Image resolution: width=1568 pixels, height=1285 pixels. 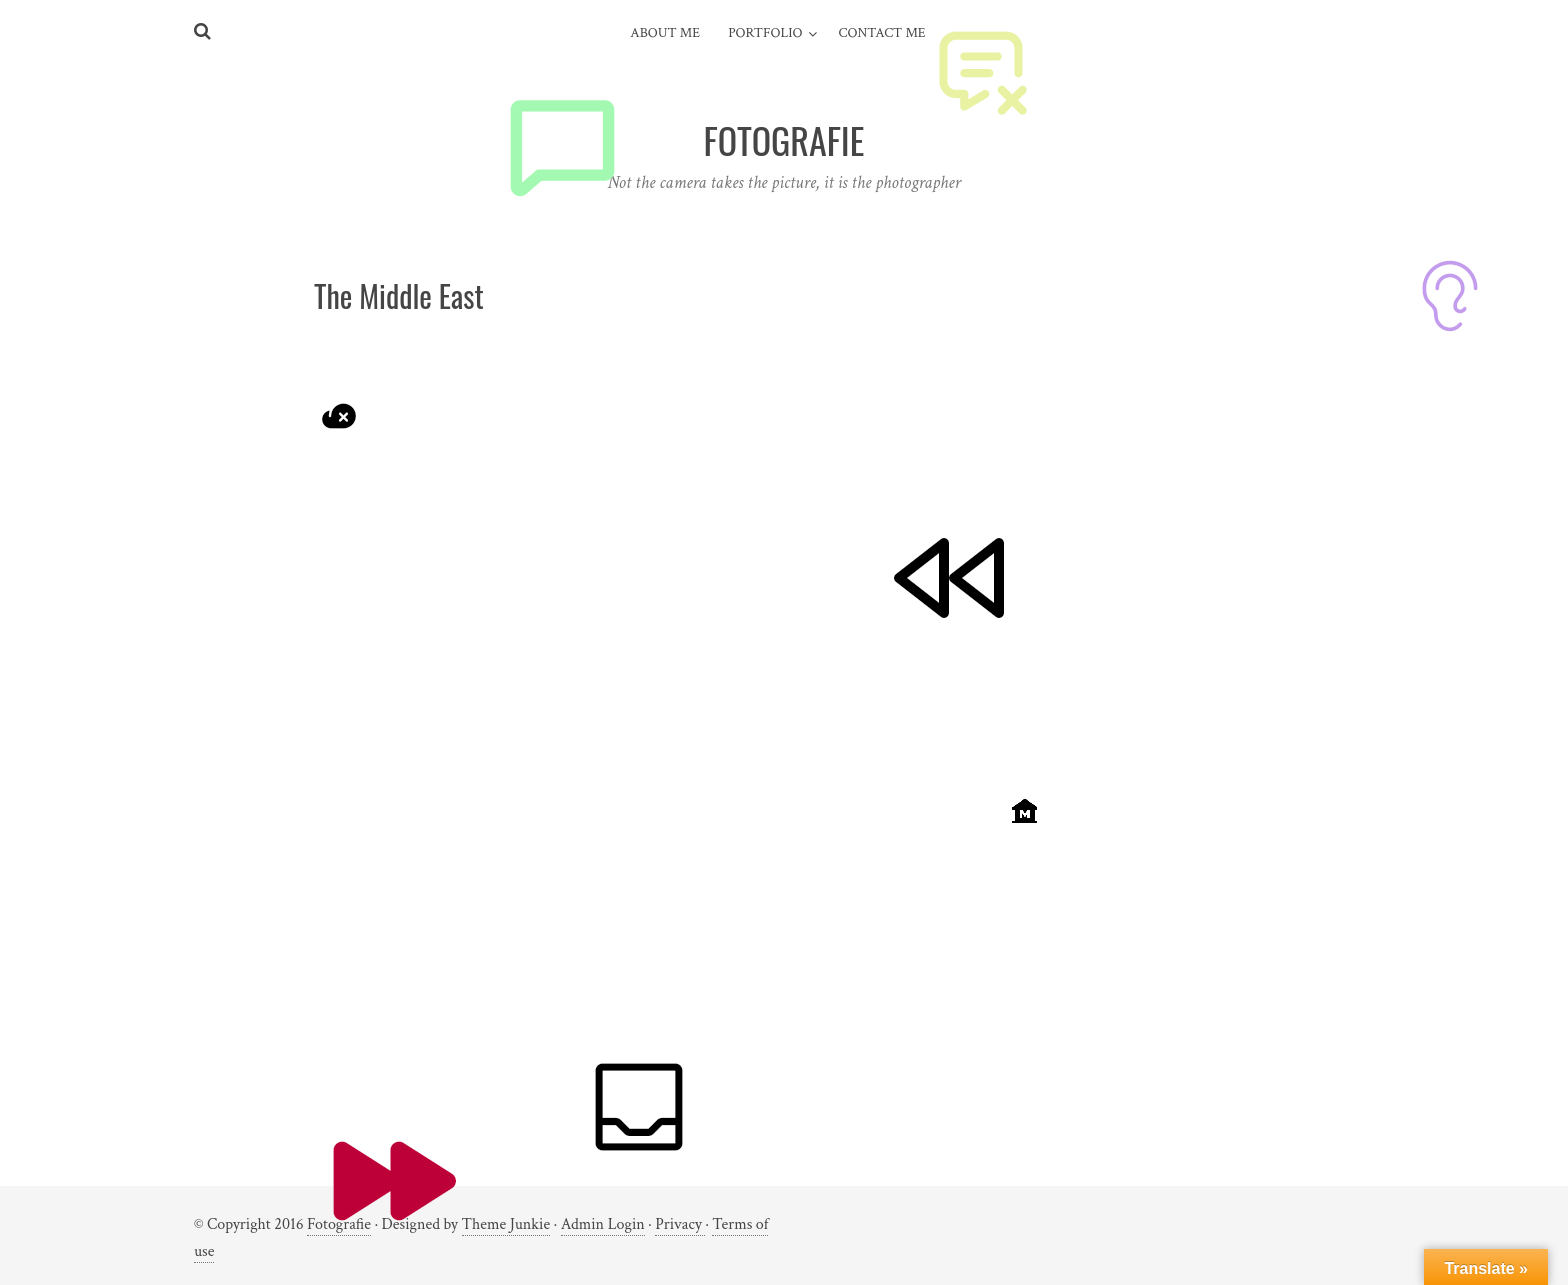 I want to click on access audio or hearing settings, so click(x=1450, y=296).